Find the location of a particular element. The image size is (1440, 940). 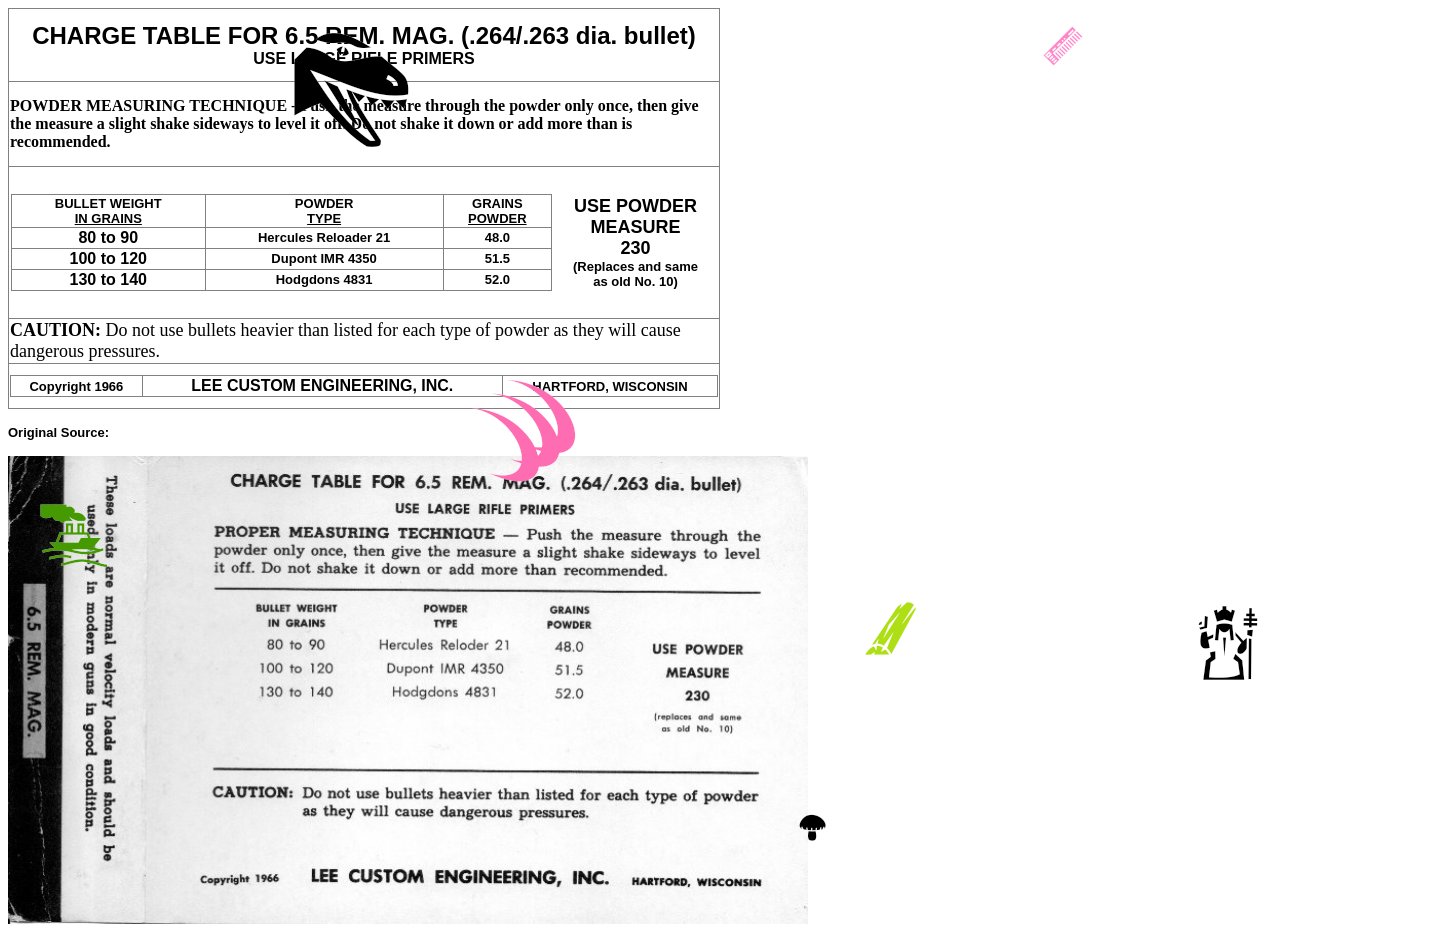

wood or lumber resource in a crafting game is located at coordinates (890, 628).